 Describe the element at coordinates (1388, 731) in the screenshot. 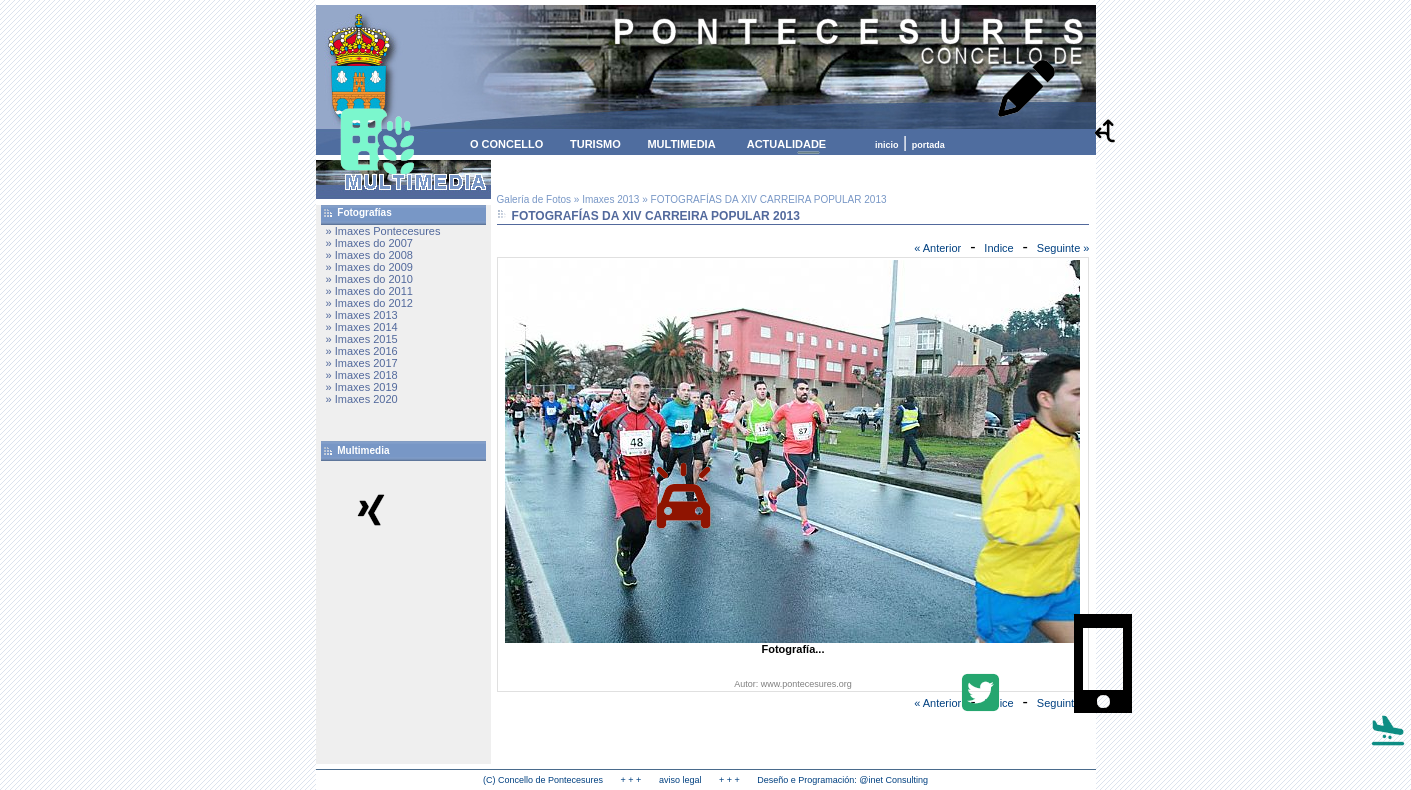

I see `indicates incoming or arriving flight` at that location.